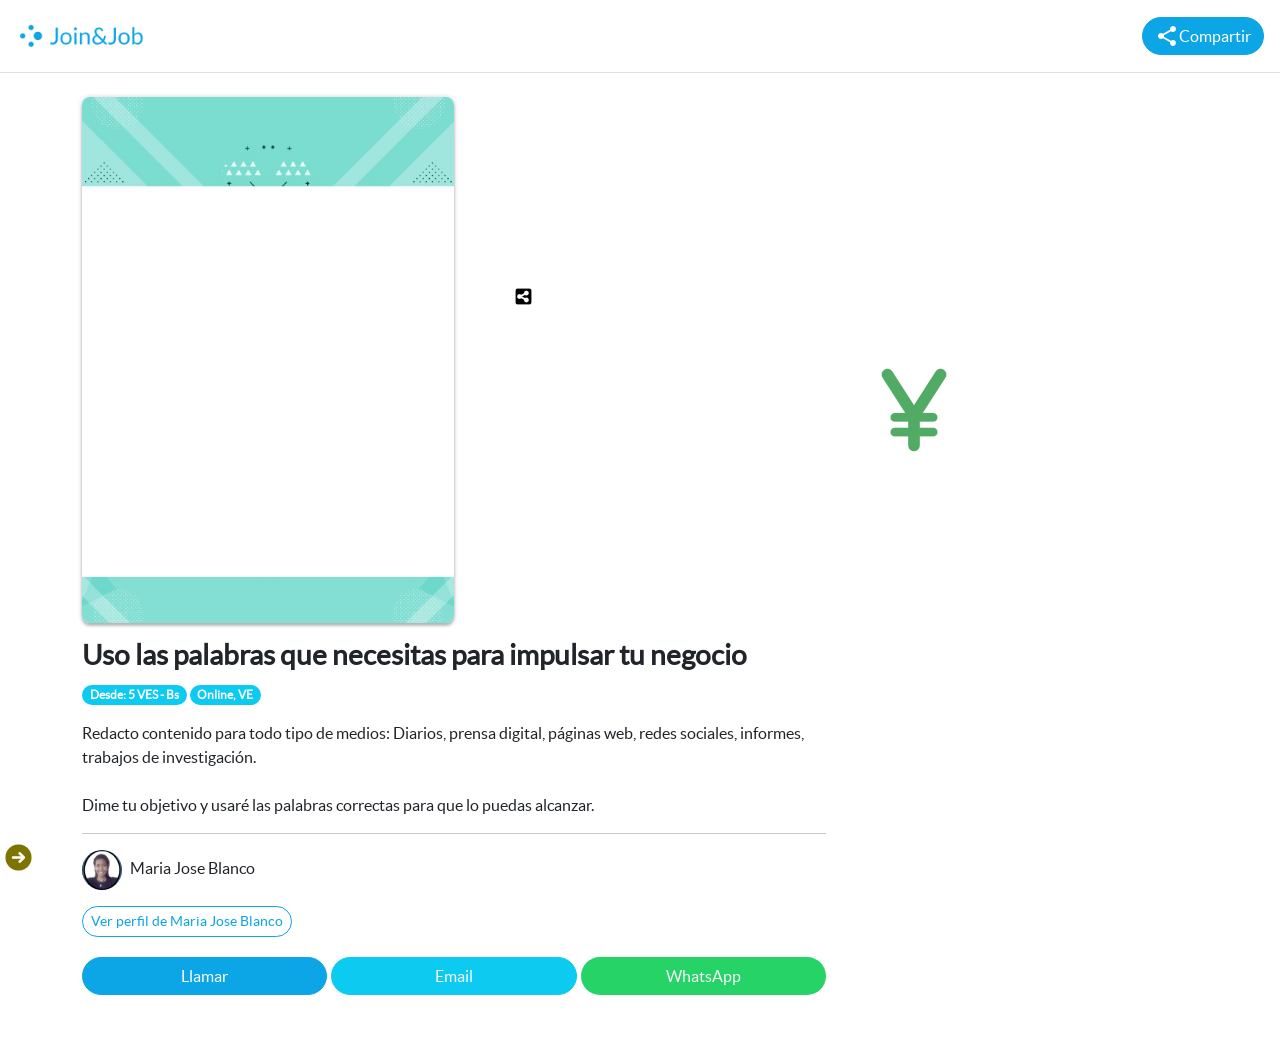 The image size is (1280, 1043). What do you see at coordinates (523, 296) in the screenshot?
I see `share content to social media or other apps` at bounding box center [523, 296].